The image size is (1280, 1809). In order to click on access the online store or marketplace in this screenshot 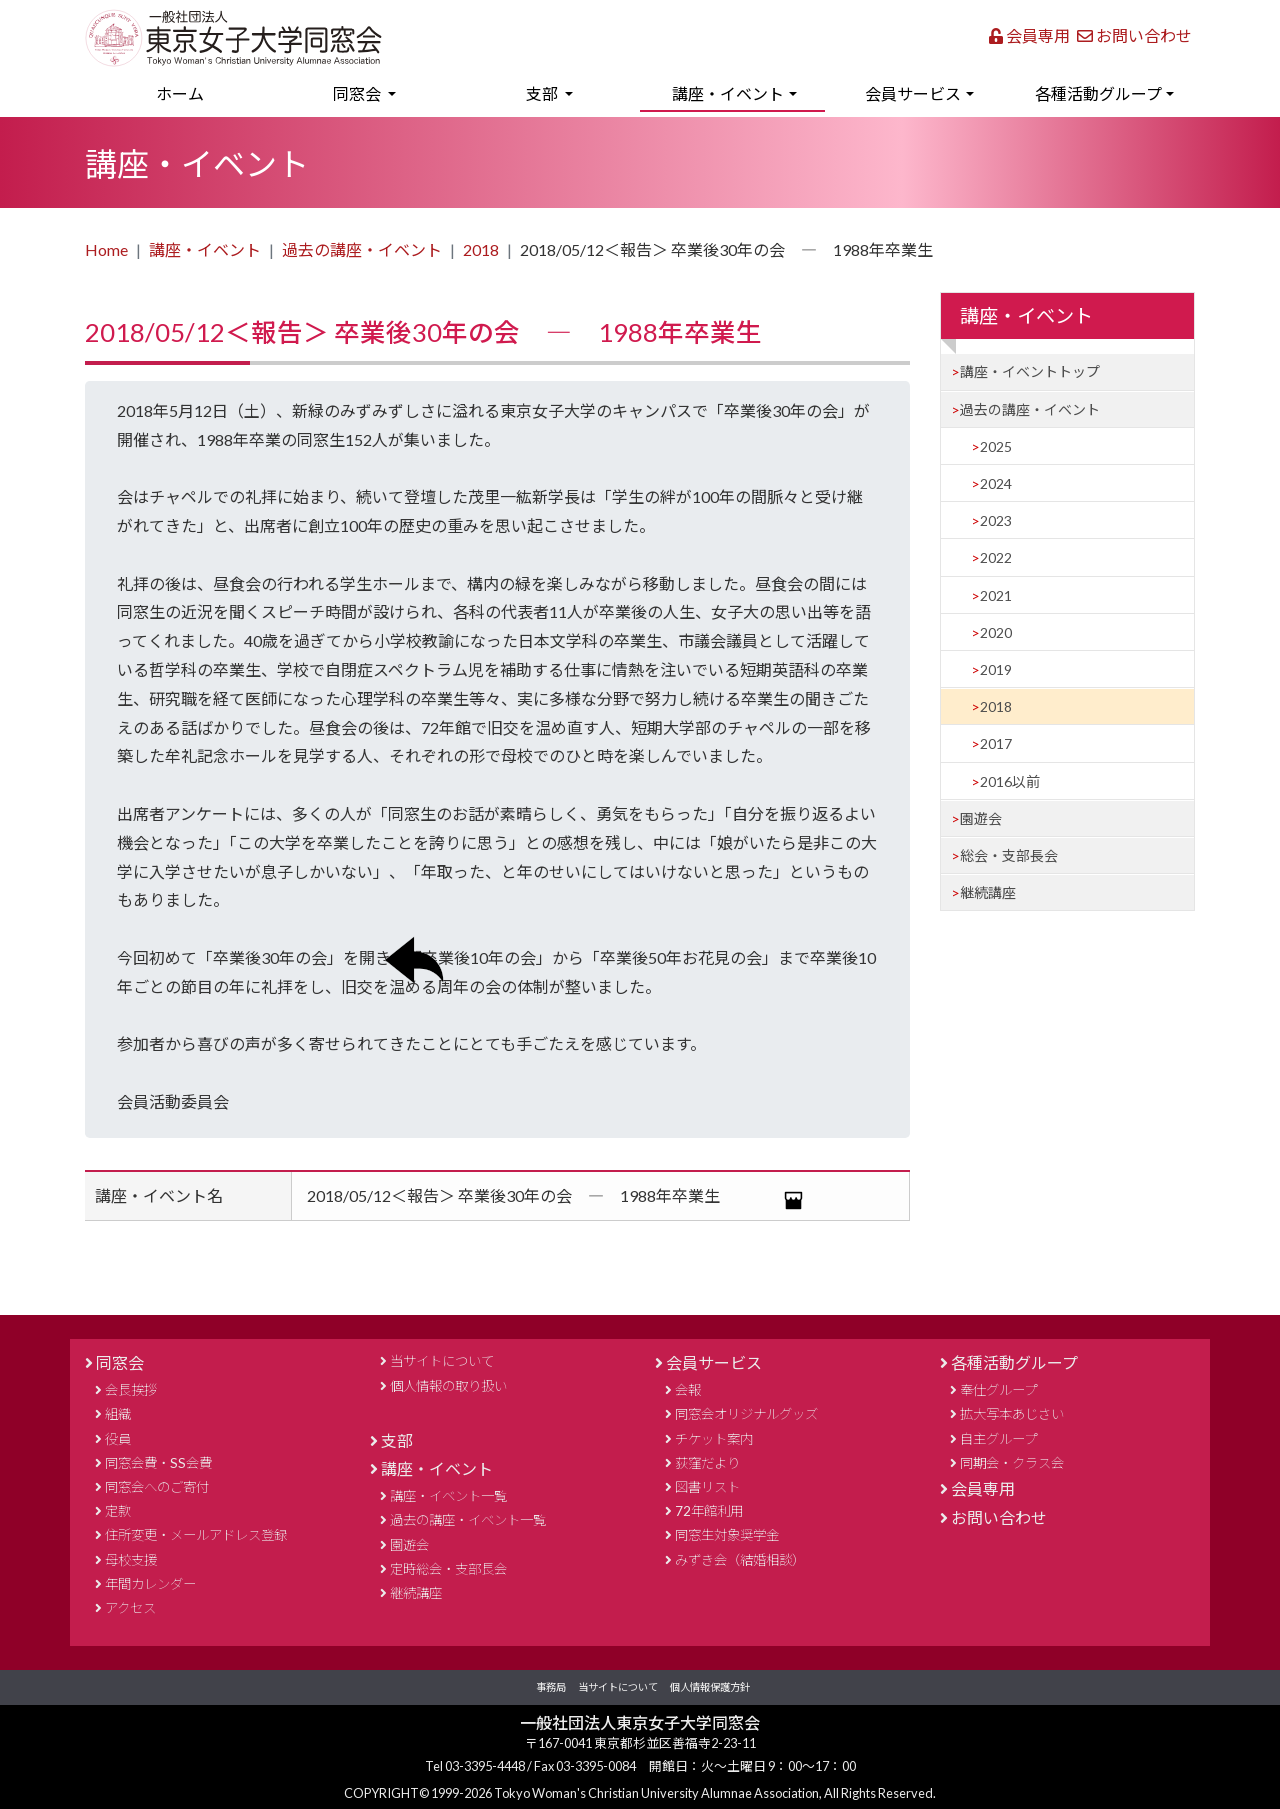, I will do `click(793, 1200)`.